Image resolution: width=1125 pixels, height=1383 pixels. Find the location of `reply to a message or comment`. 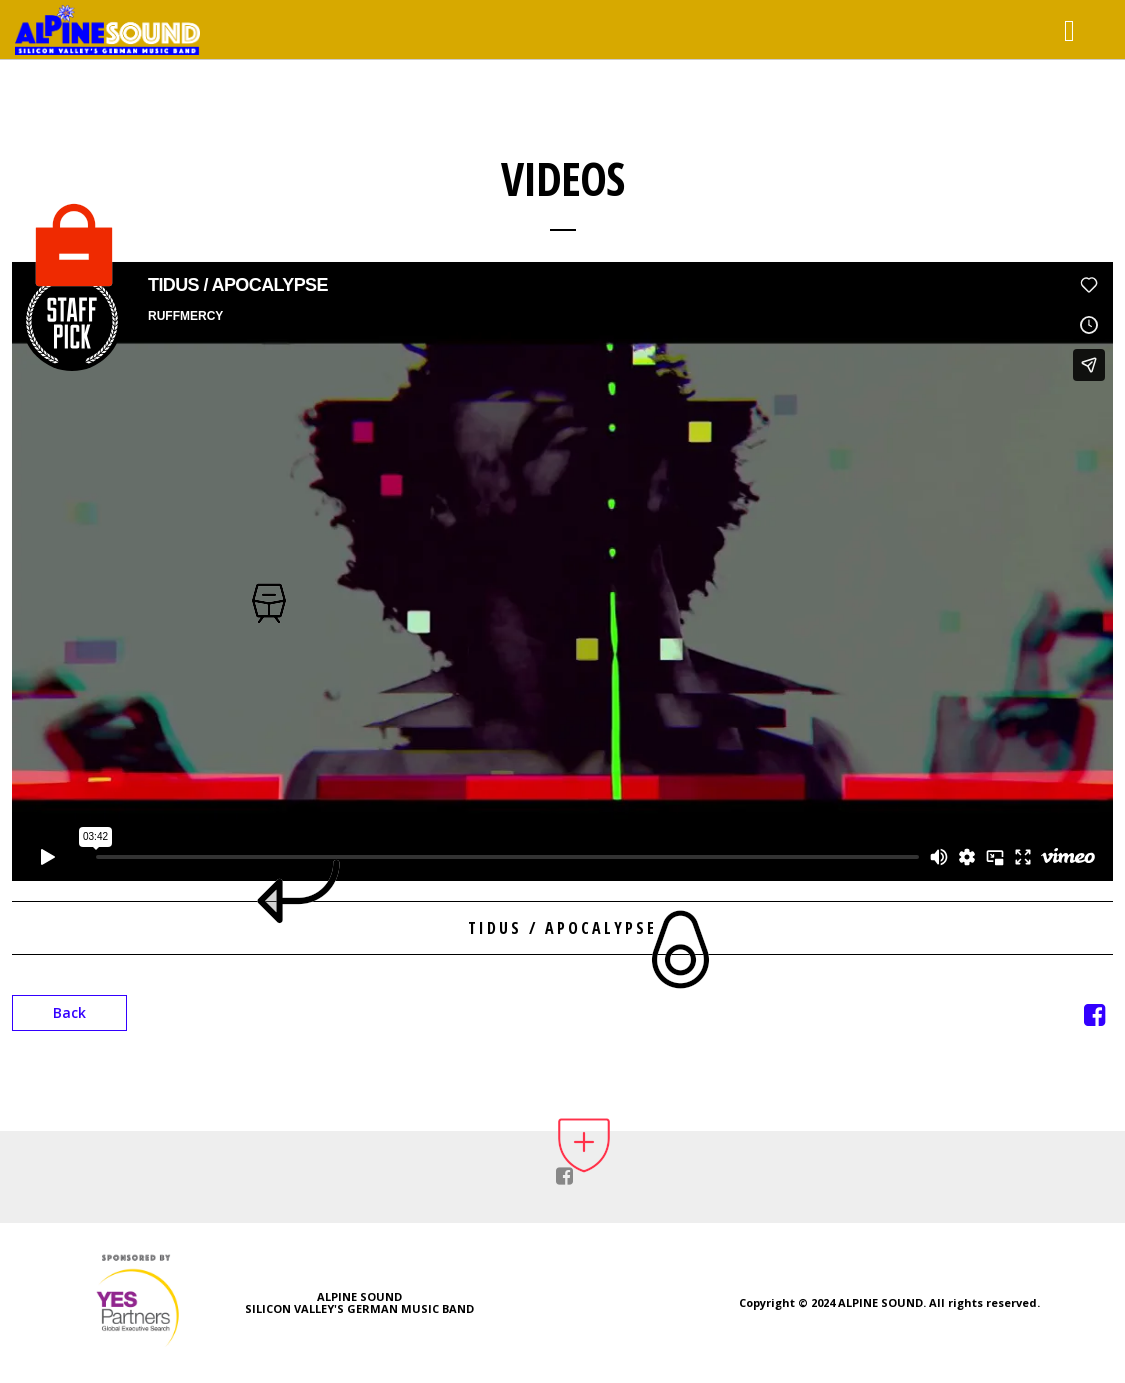

reply to a message or comment is located at coordinates (298, 891).